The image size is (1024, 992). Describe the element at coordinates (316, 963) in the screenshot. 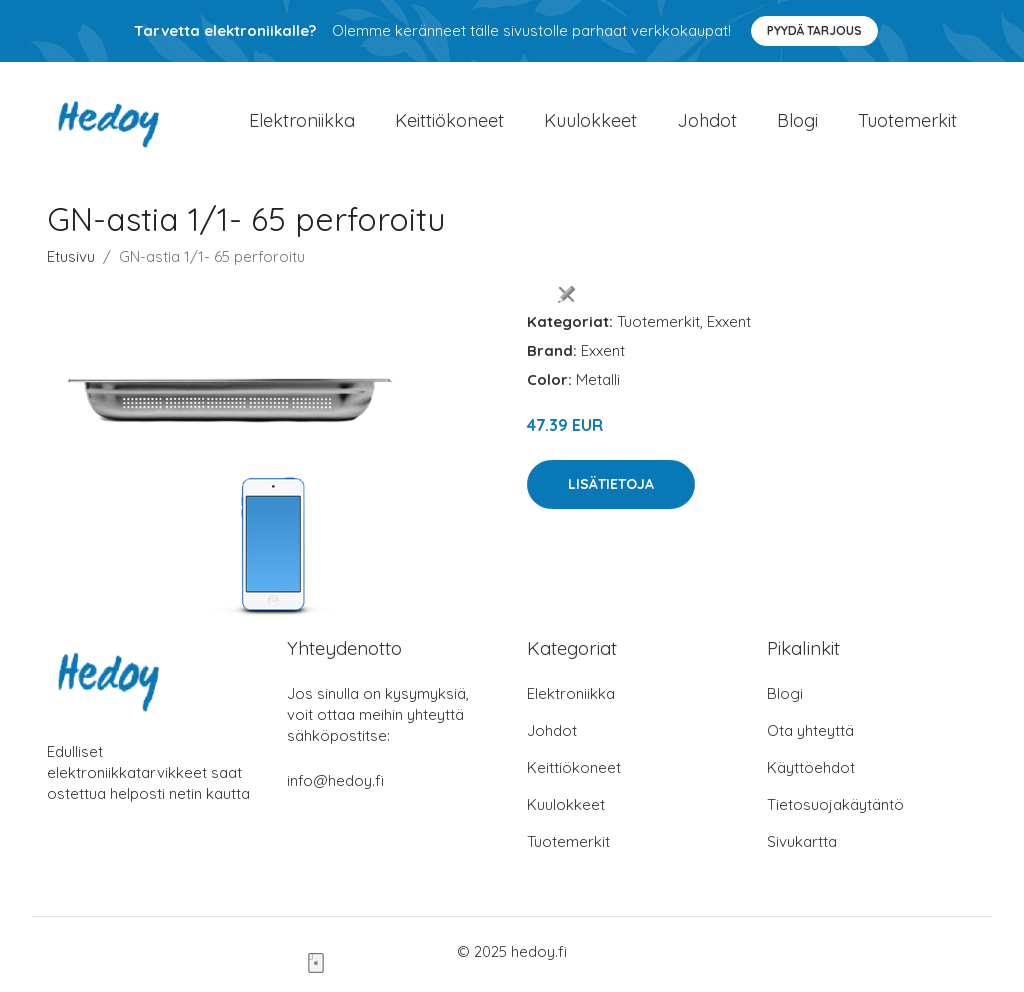

I see `access airport express device in sidebar` at that location.